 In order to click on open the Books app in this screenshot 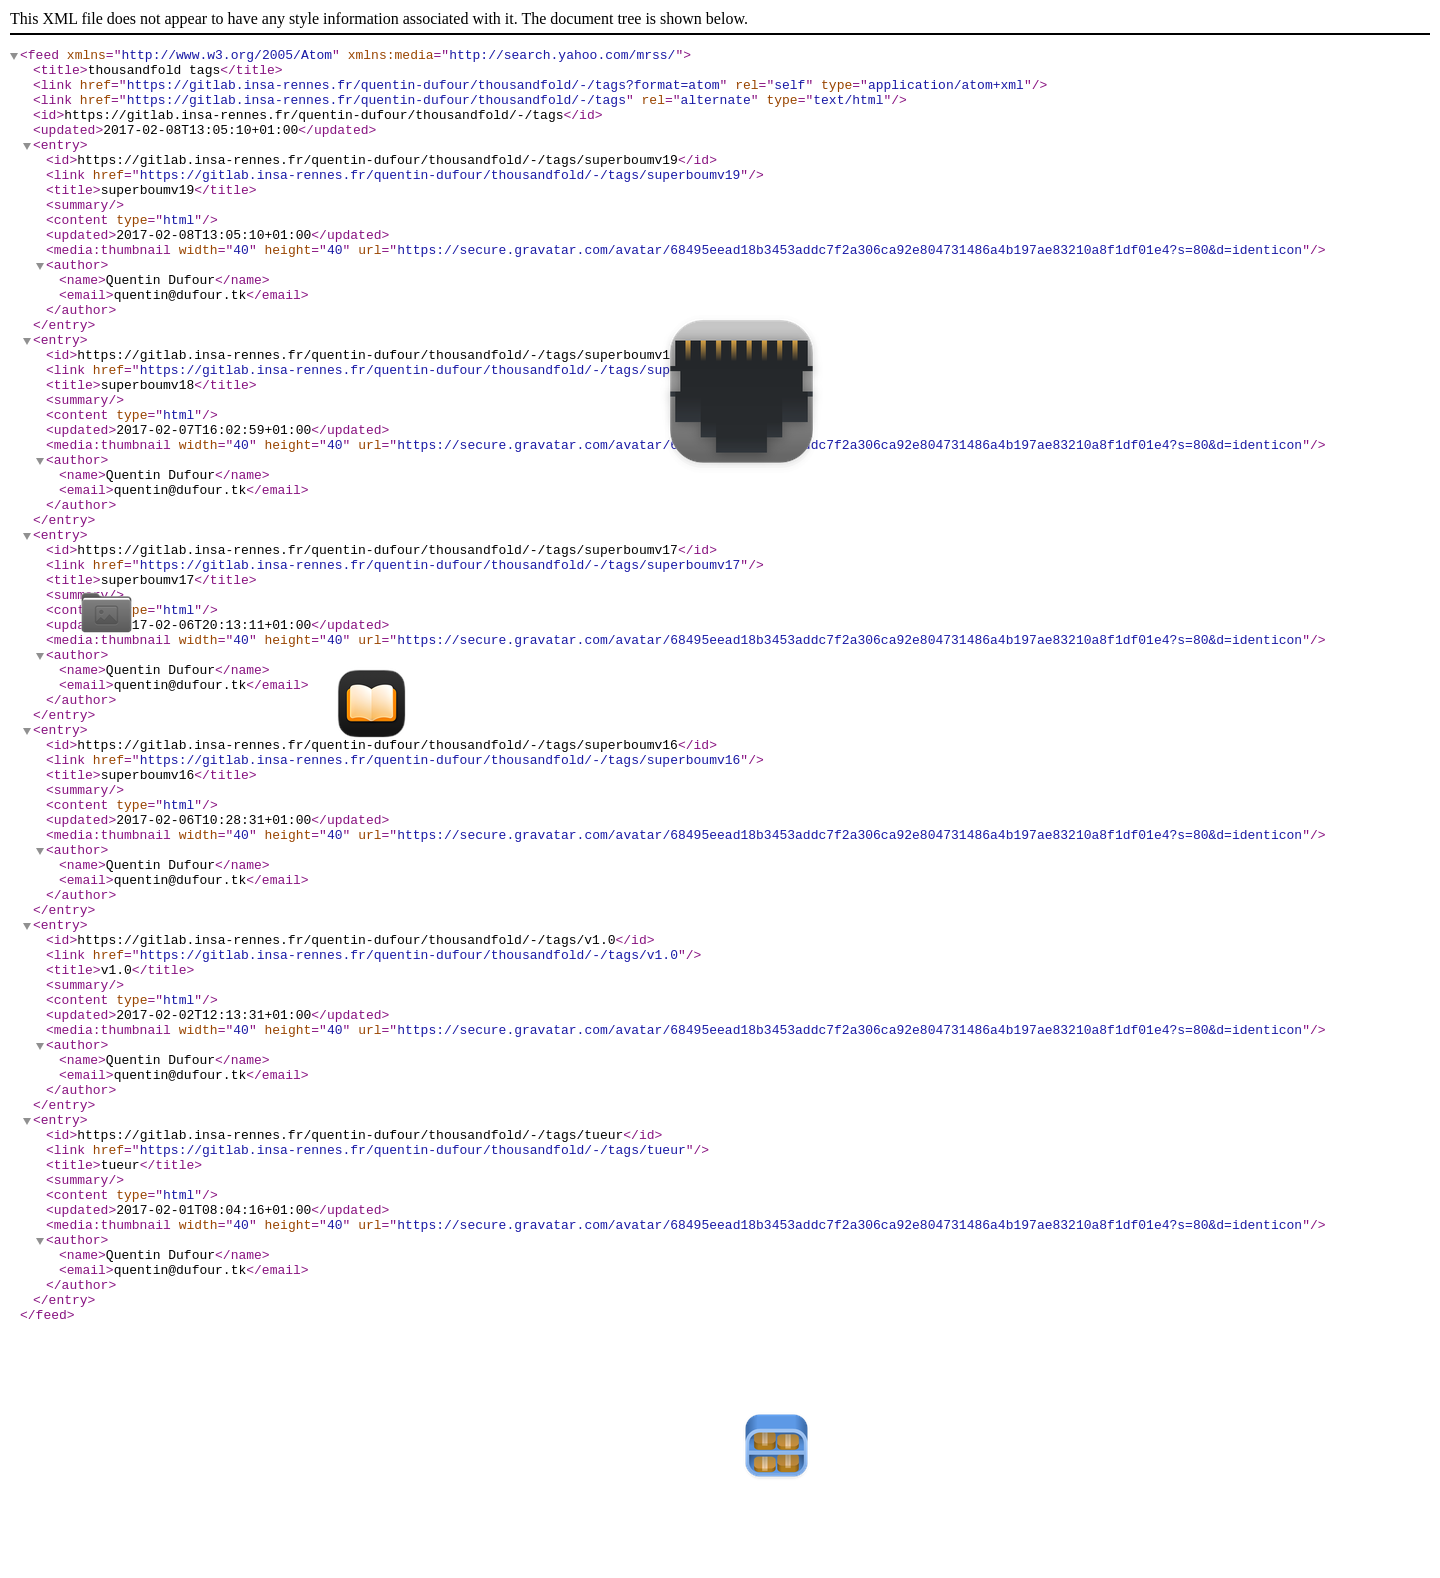, I will do `click(371, 703)`.